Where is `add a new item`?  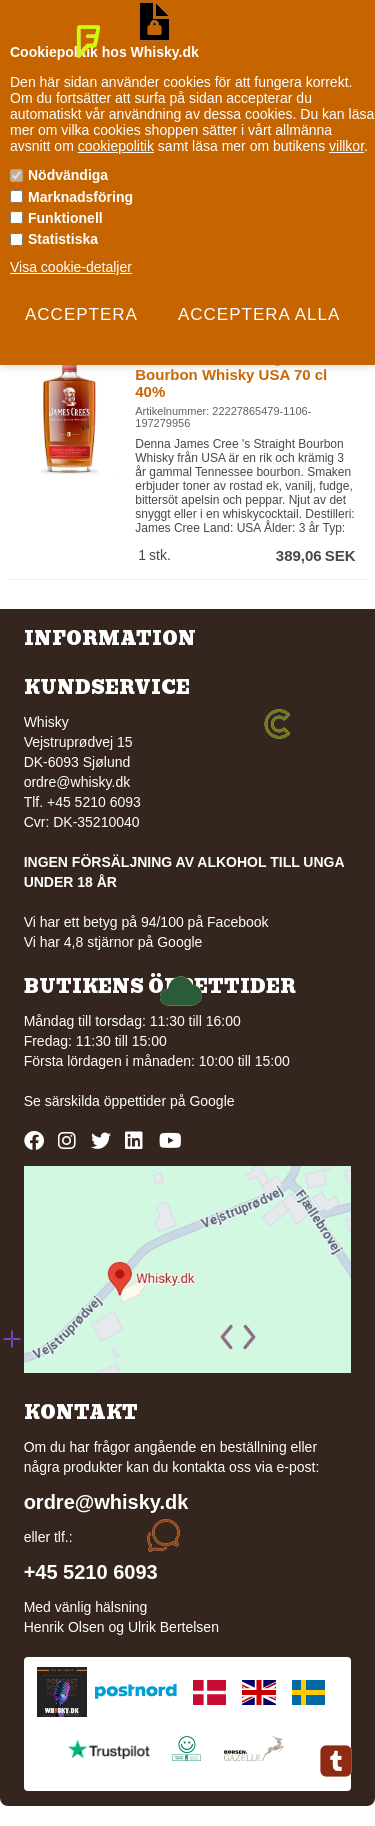 add a new item is located at coordinates (12, 1339).